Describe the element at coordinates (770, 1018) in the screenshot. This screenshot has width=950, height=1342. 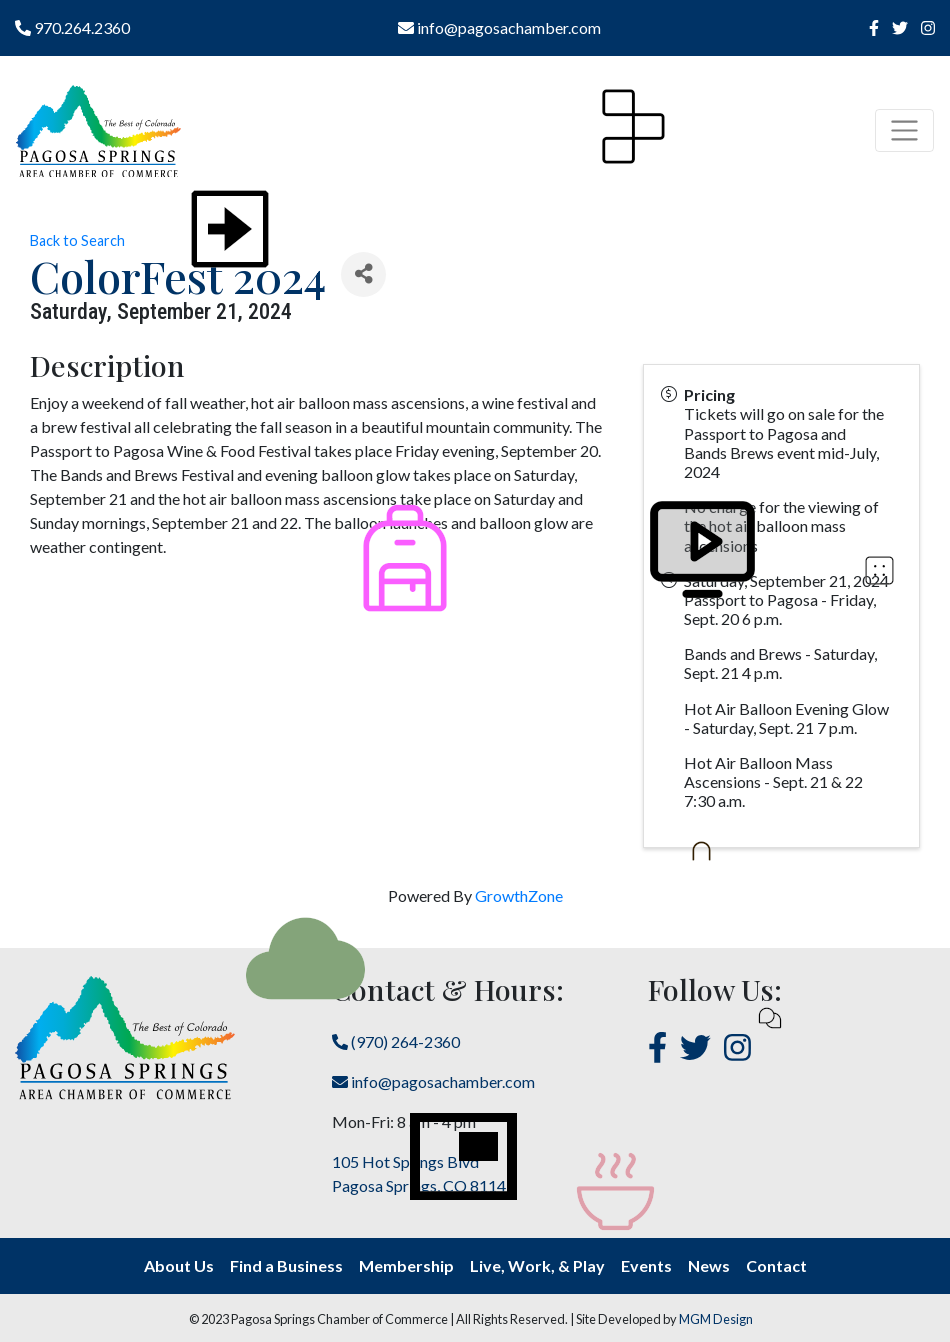
I see `open chat or messaging` at that location.